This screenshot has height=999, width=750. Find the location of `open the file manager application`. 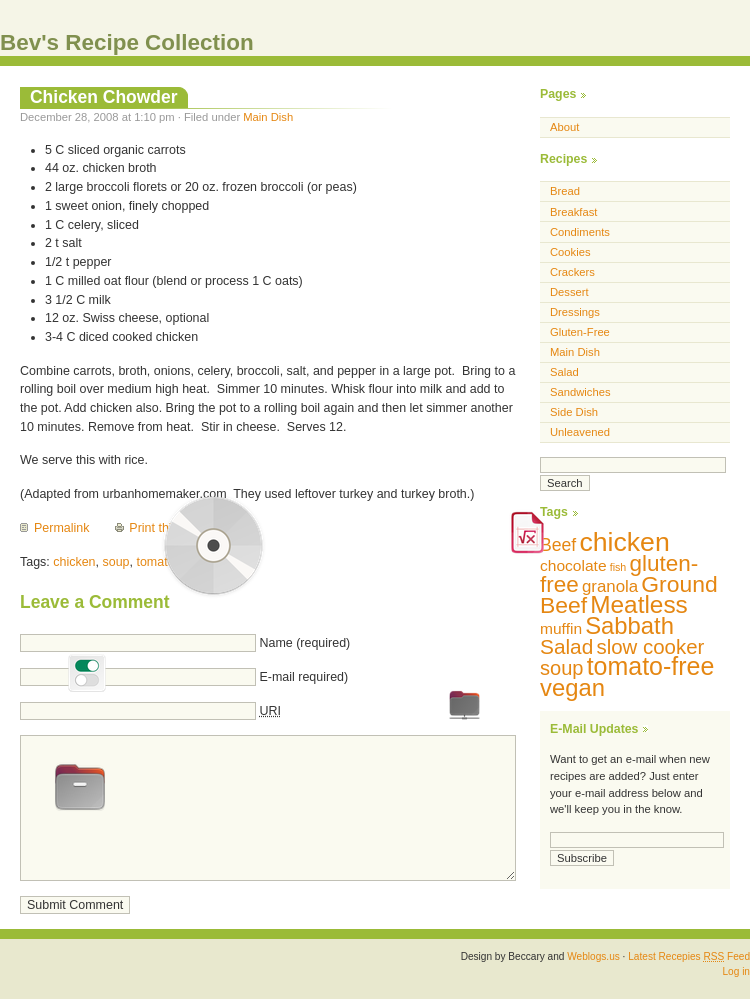

open the file manager application is located at coordinates (80, 787).